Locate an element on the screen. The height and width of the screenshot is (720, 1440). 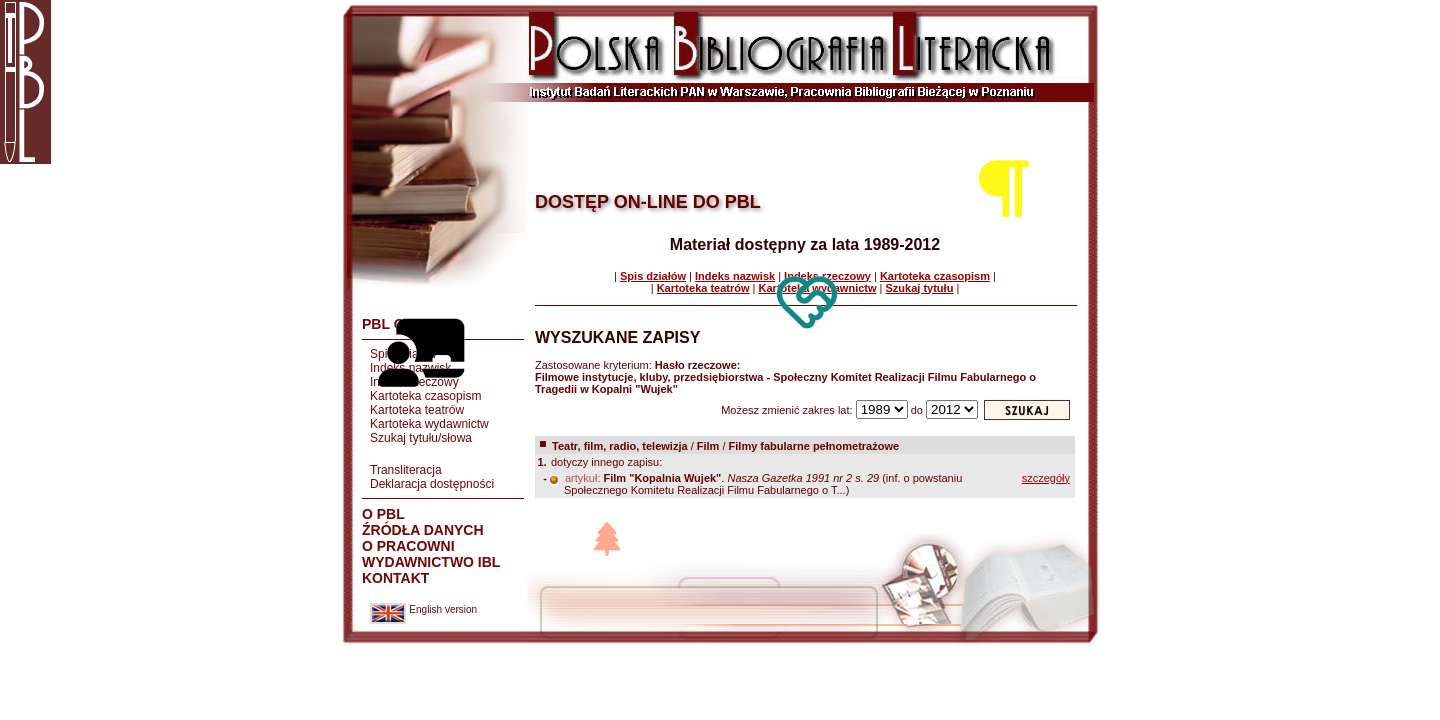
access teaching or presentation tools is located at coordinates (423, 350).